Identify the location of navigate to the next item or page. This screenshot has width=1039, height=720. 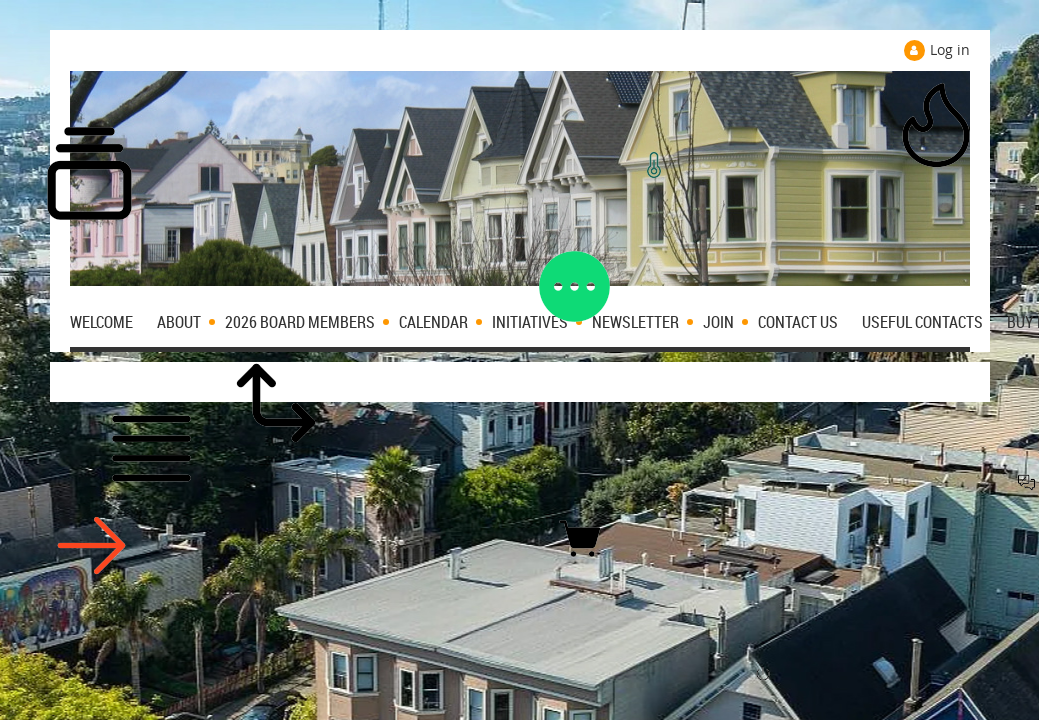
(91, 545).